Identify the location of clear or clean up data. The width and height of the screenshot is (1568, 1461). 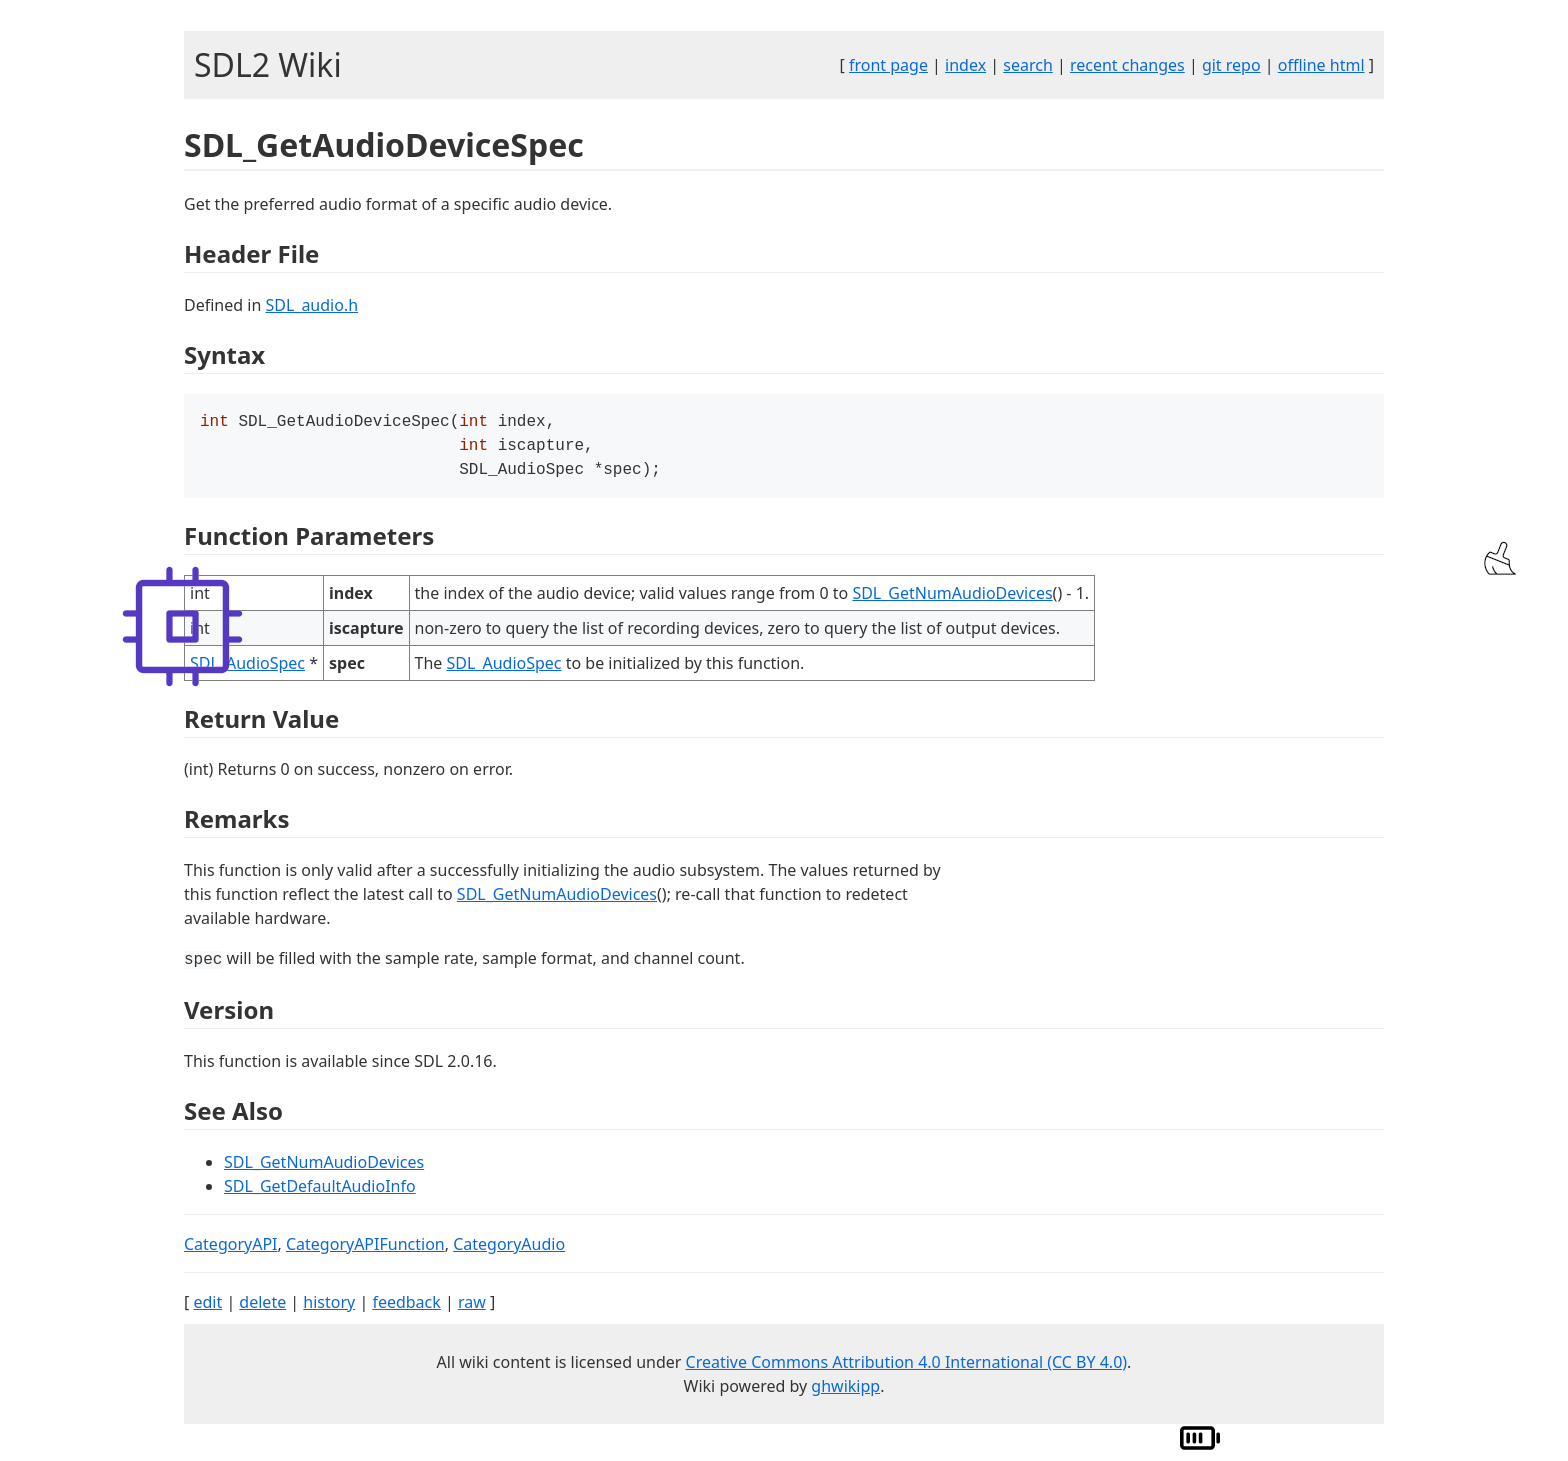
(1499, 559).